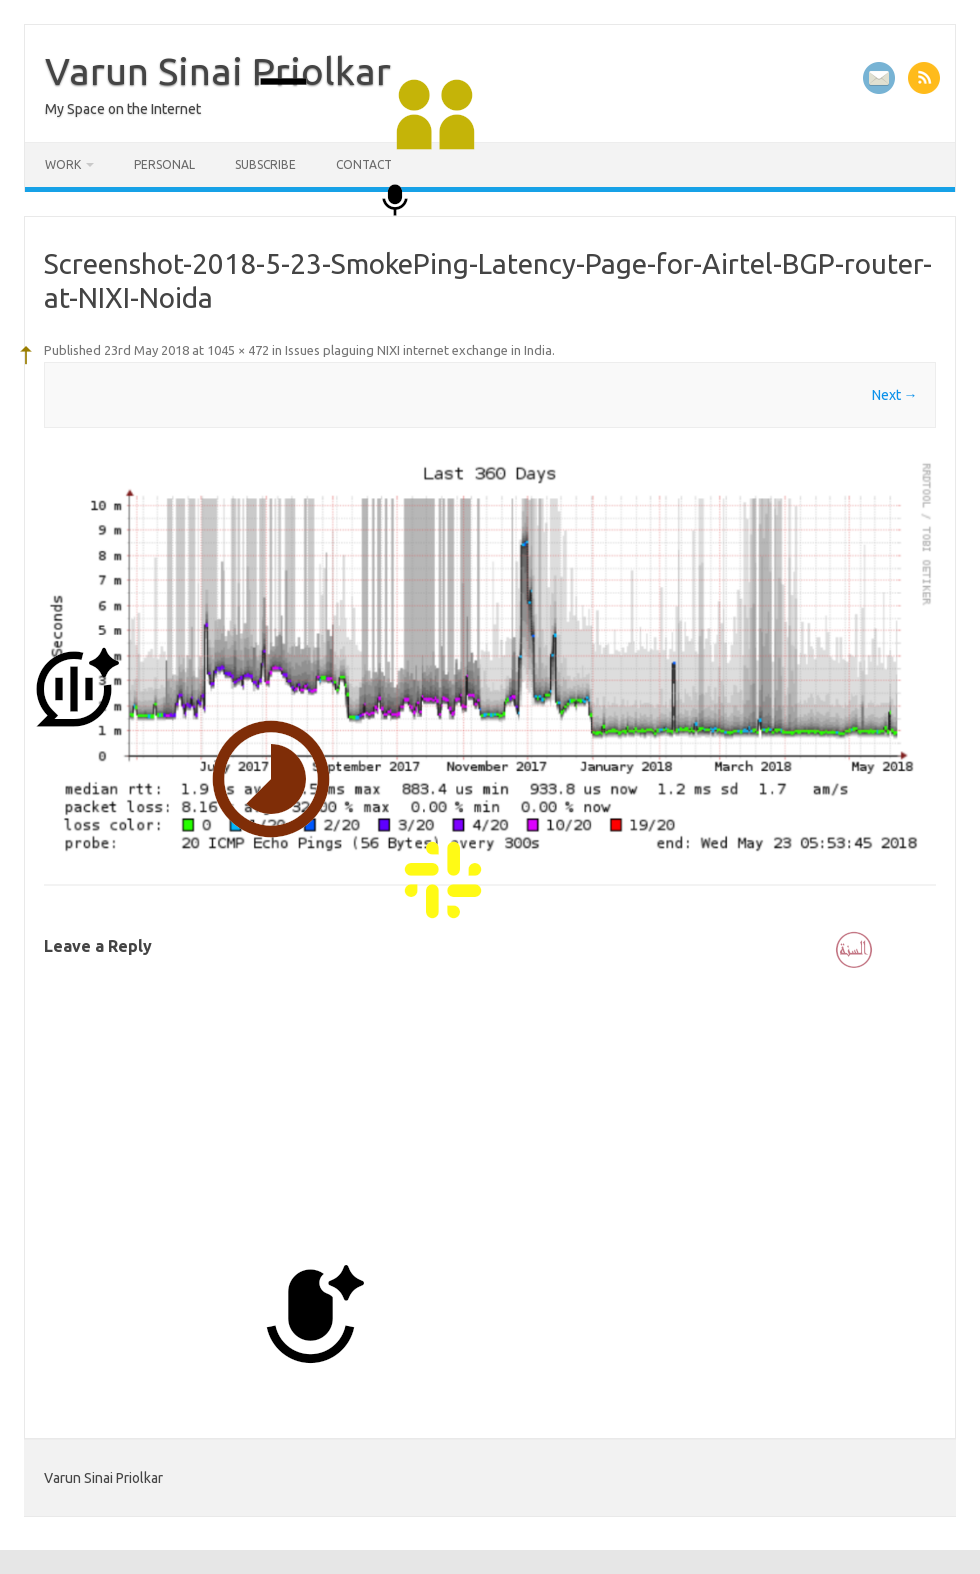 This screenshot has height=1574, width=980. I want to click on view group members, so click(435, 114).